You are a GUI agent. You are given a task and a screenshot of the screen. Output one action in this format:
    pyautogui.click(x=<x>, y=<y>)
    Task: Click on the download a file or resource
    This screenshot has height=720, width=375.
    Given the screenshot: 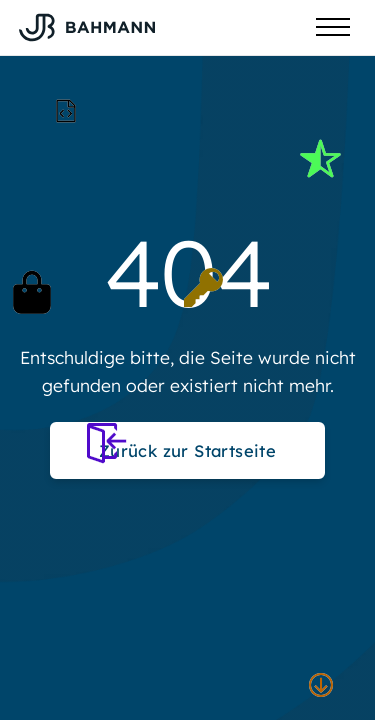 What is the action you would take?
    pyautogui.click(x=321, y=685)
    